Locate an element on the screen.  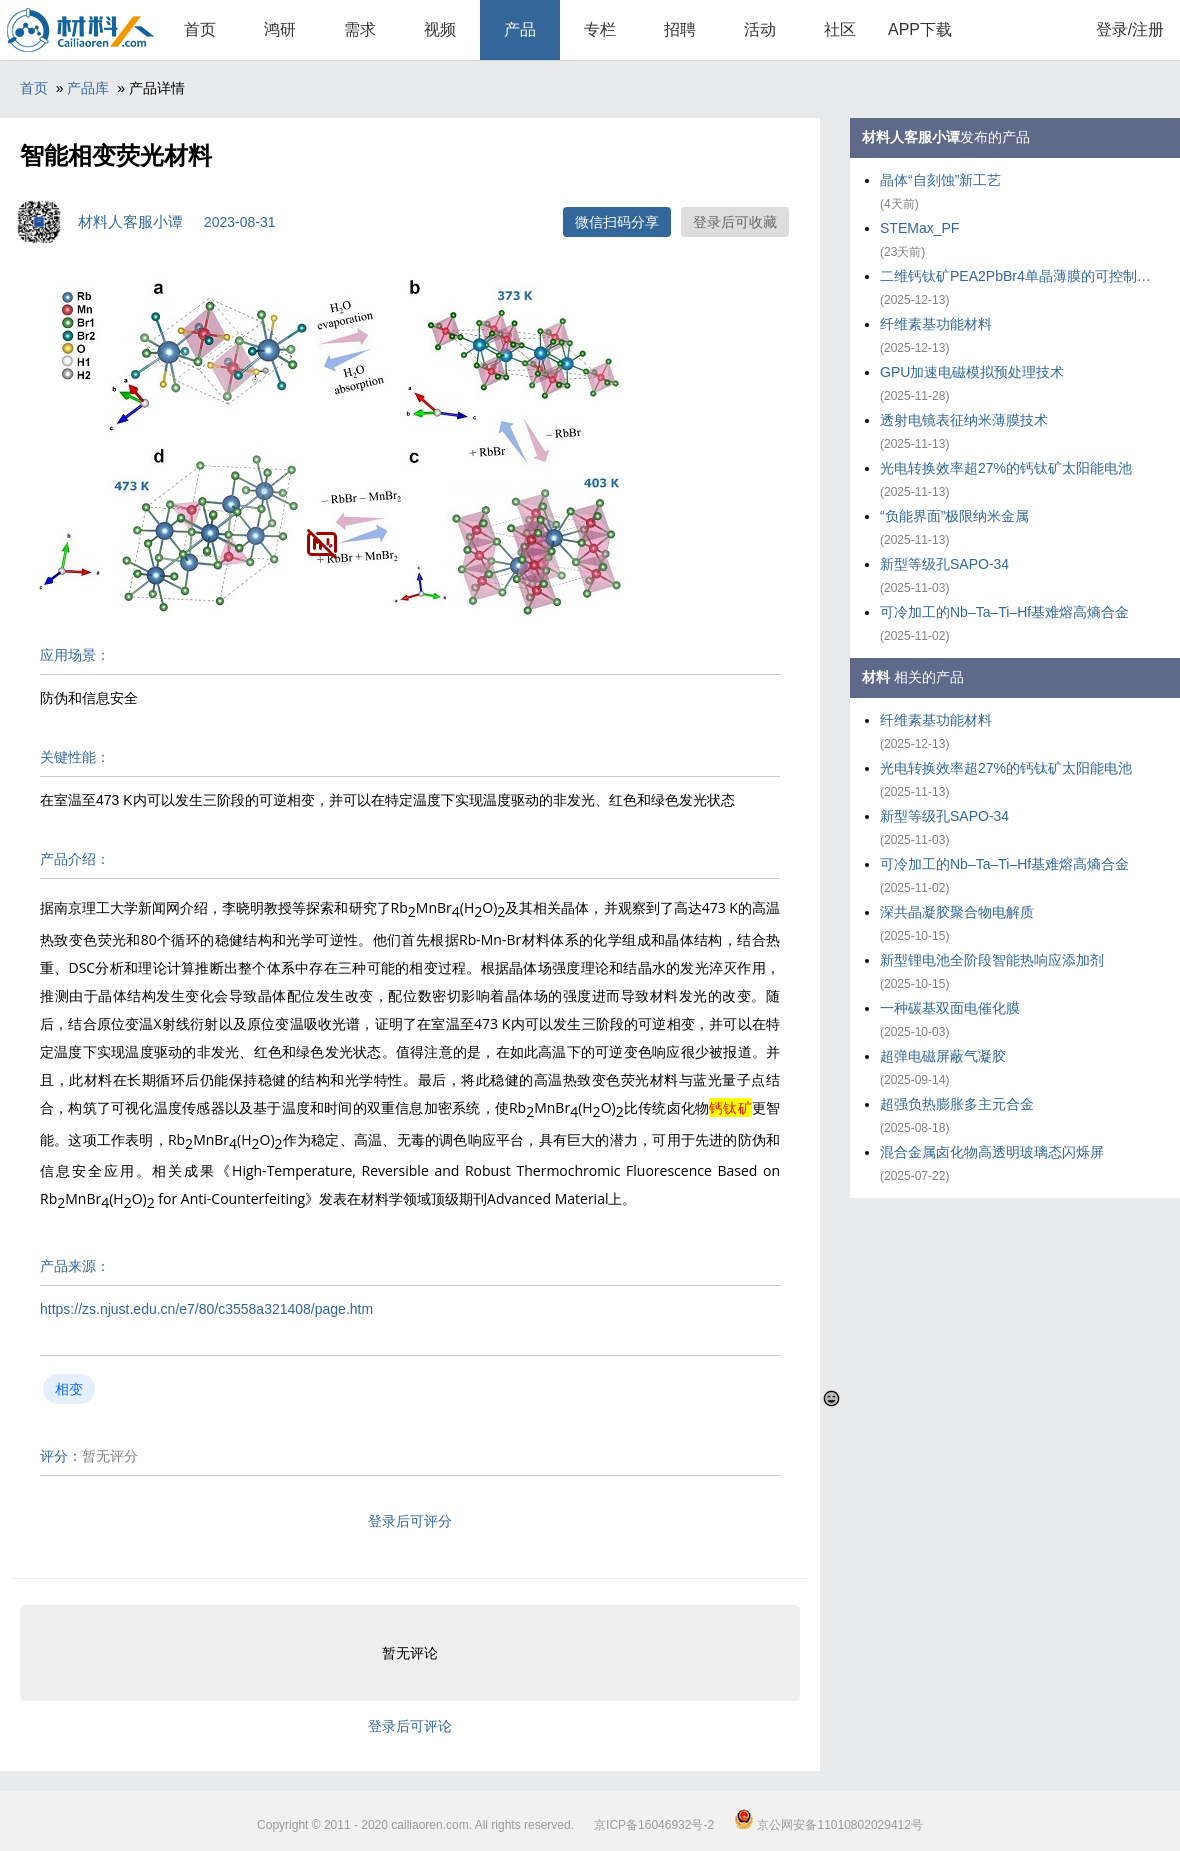
rate your experience as very satisfied is located at coordinates (831, 1398).